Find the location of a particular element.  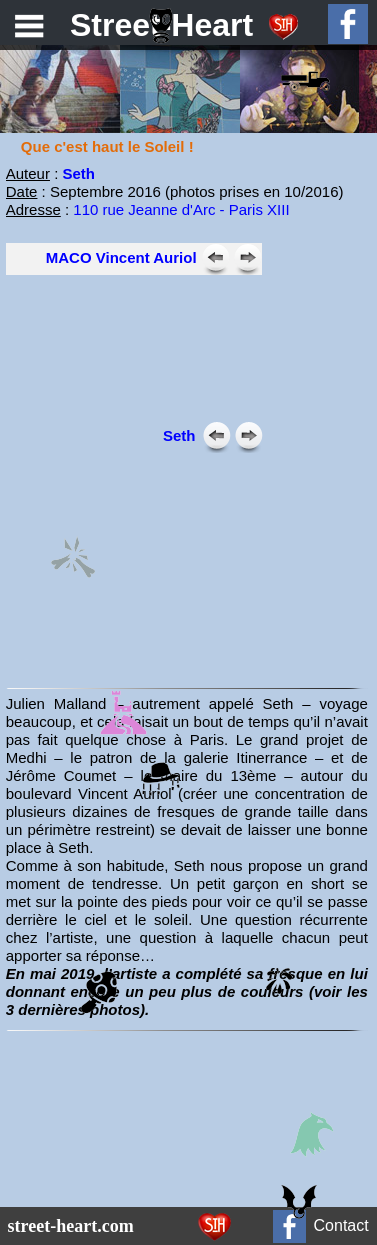

select australian or outback themed character is located at coordinates (161, 779).